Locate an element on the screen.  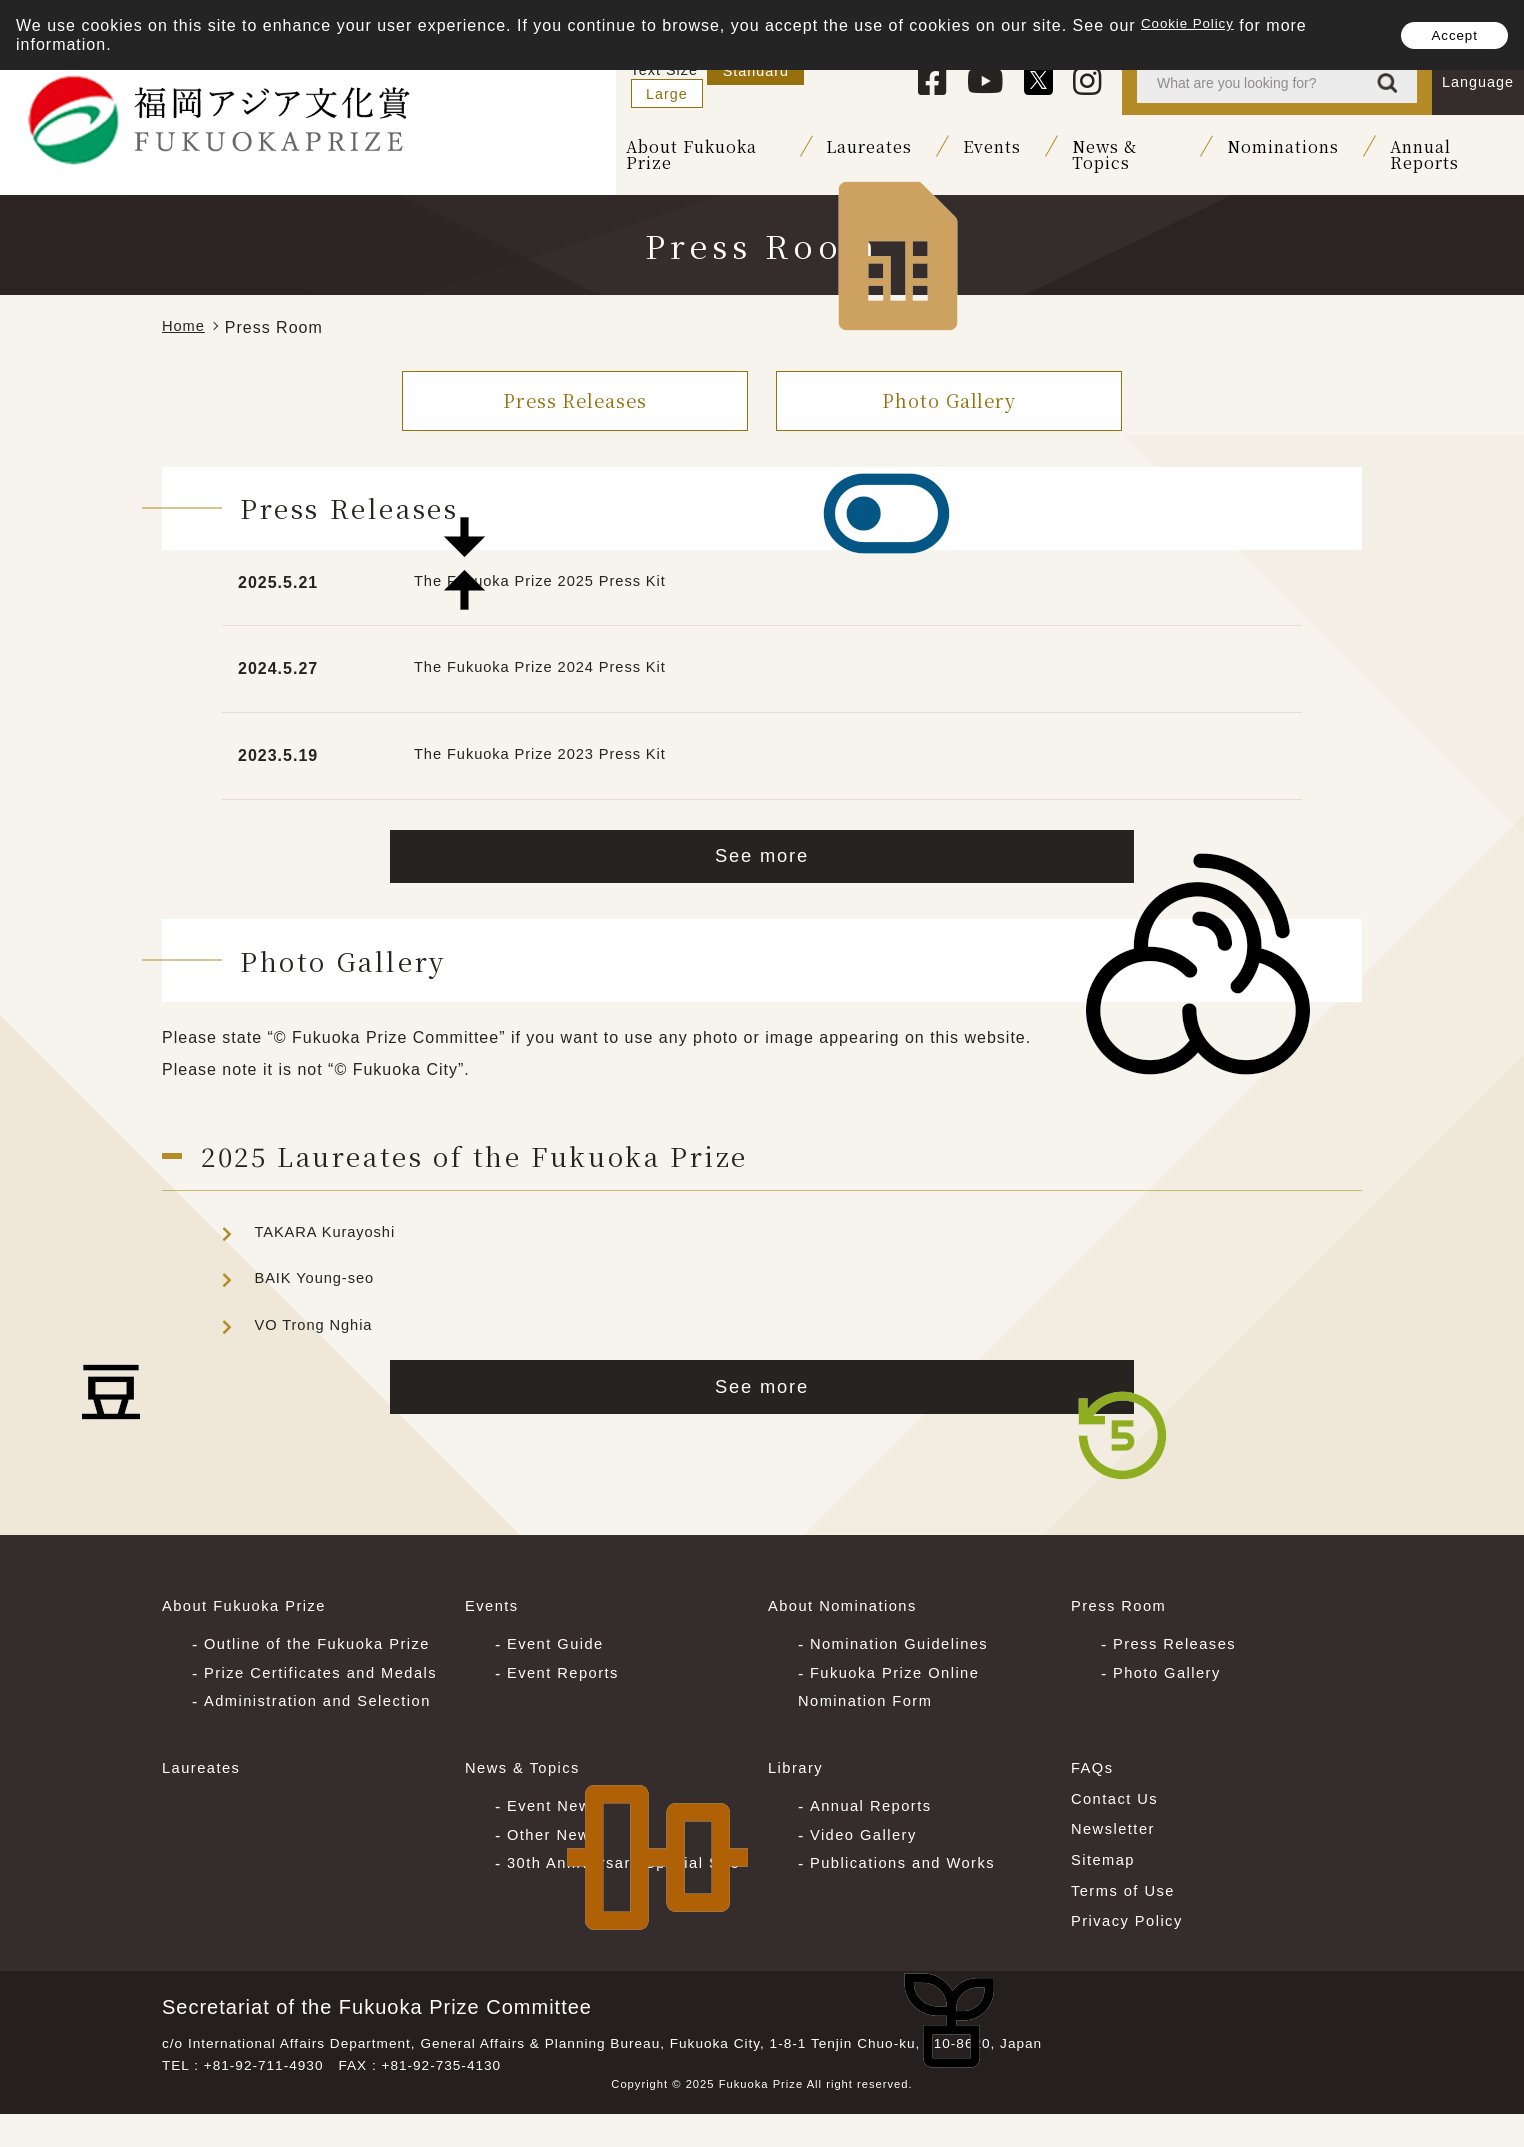
skip back 5 seconds in media playback is located at coordinates (1122, 1435).